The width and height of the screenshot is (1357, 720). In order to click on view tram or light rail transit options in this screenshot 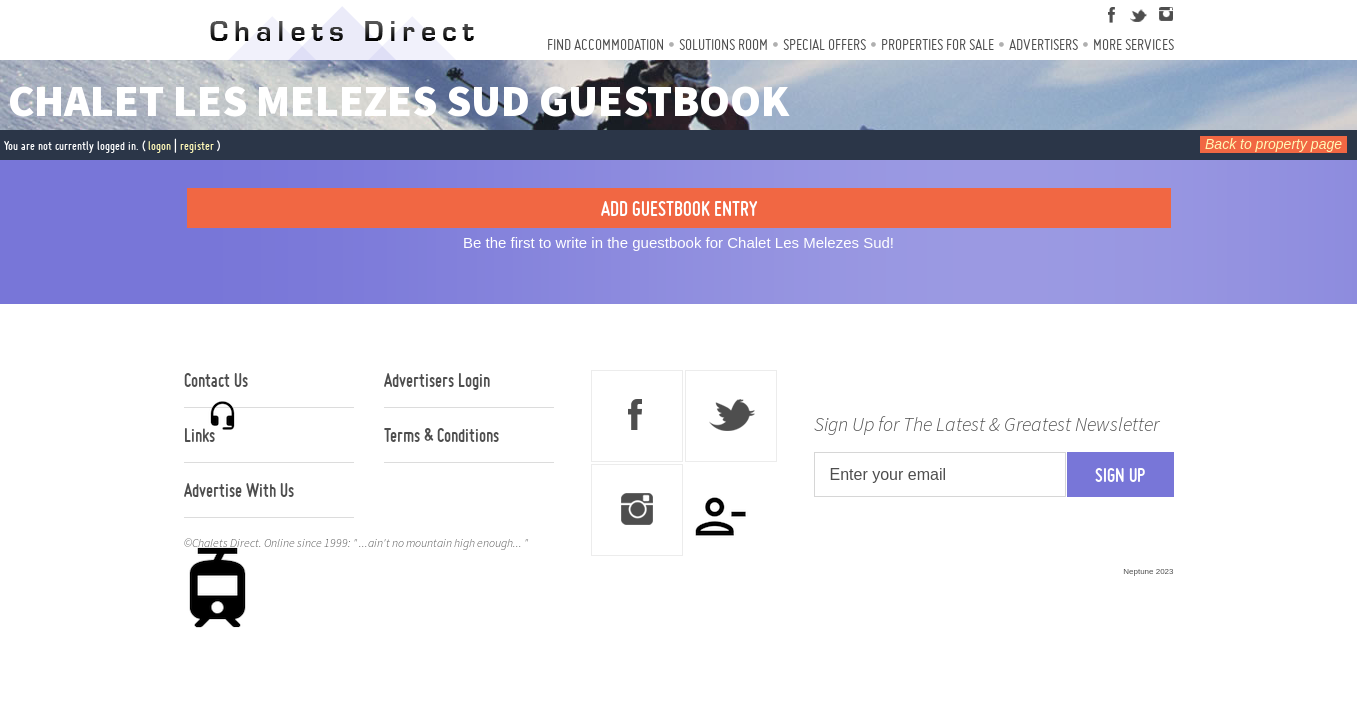, I will do `click(217, 587)`.